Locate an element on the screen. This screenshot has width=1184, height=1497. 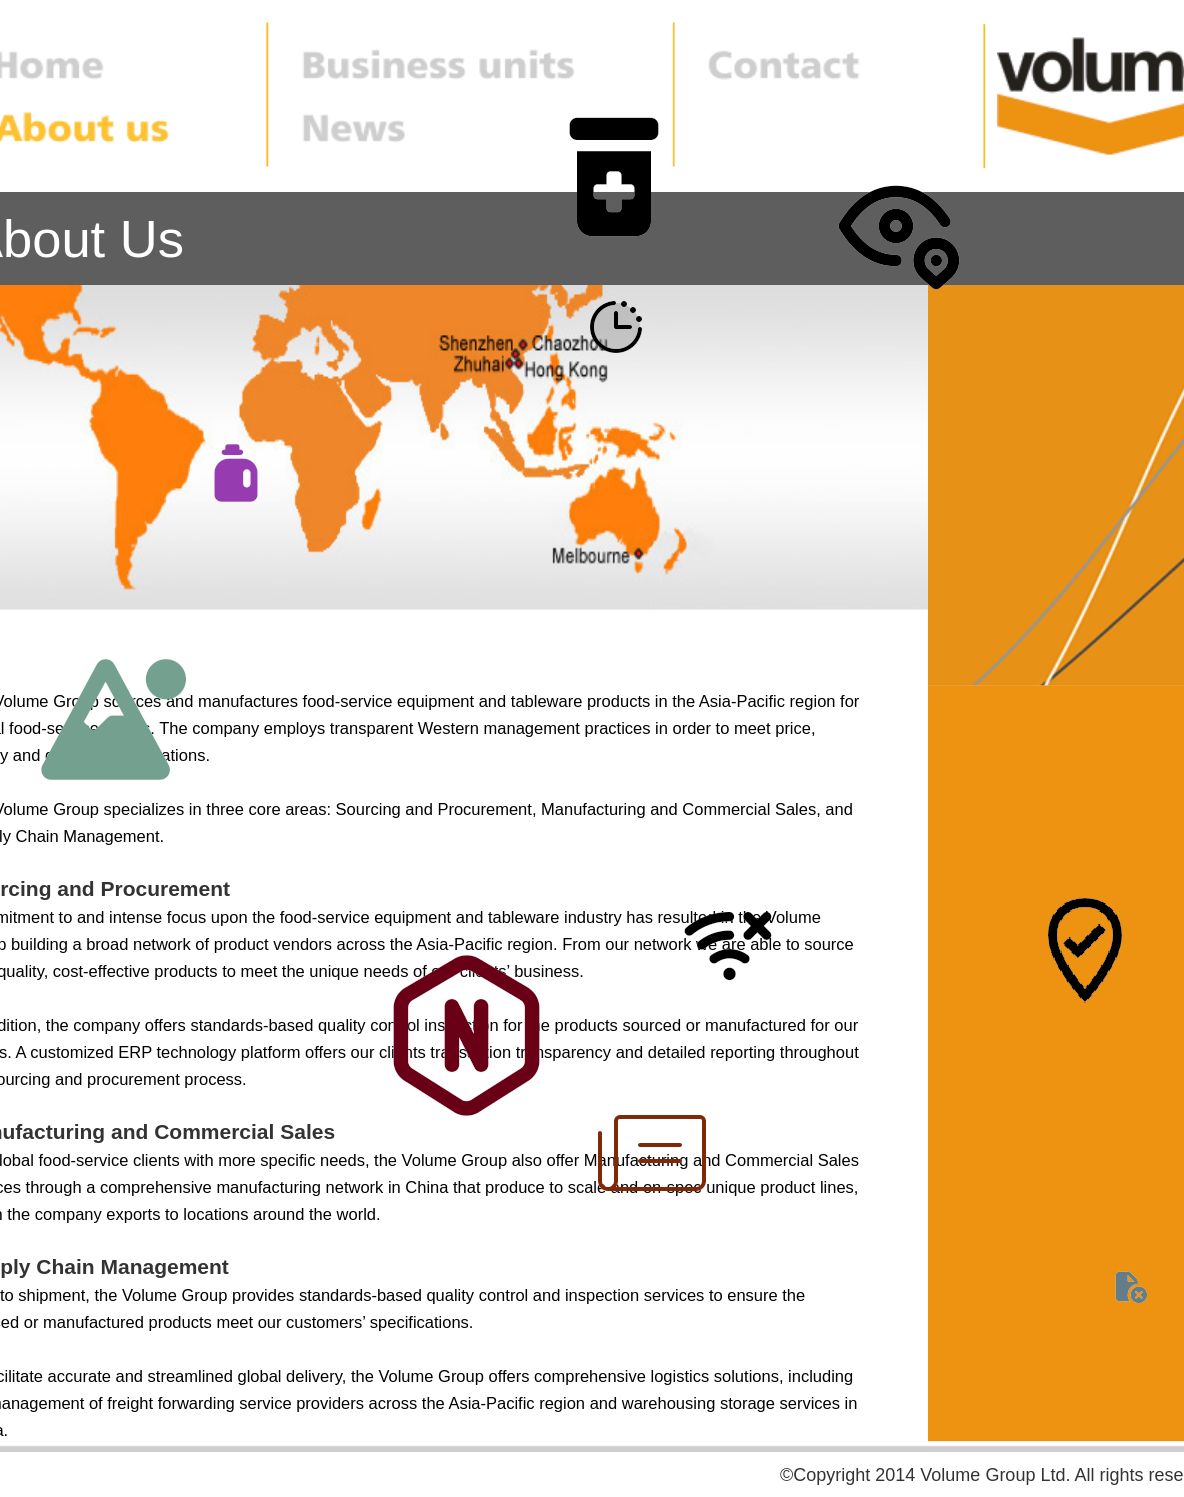
indicates a node or network element is located at coordinates (466, 1035).